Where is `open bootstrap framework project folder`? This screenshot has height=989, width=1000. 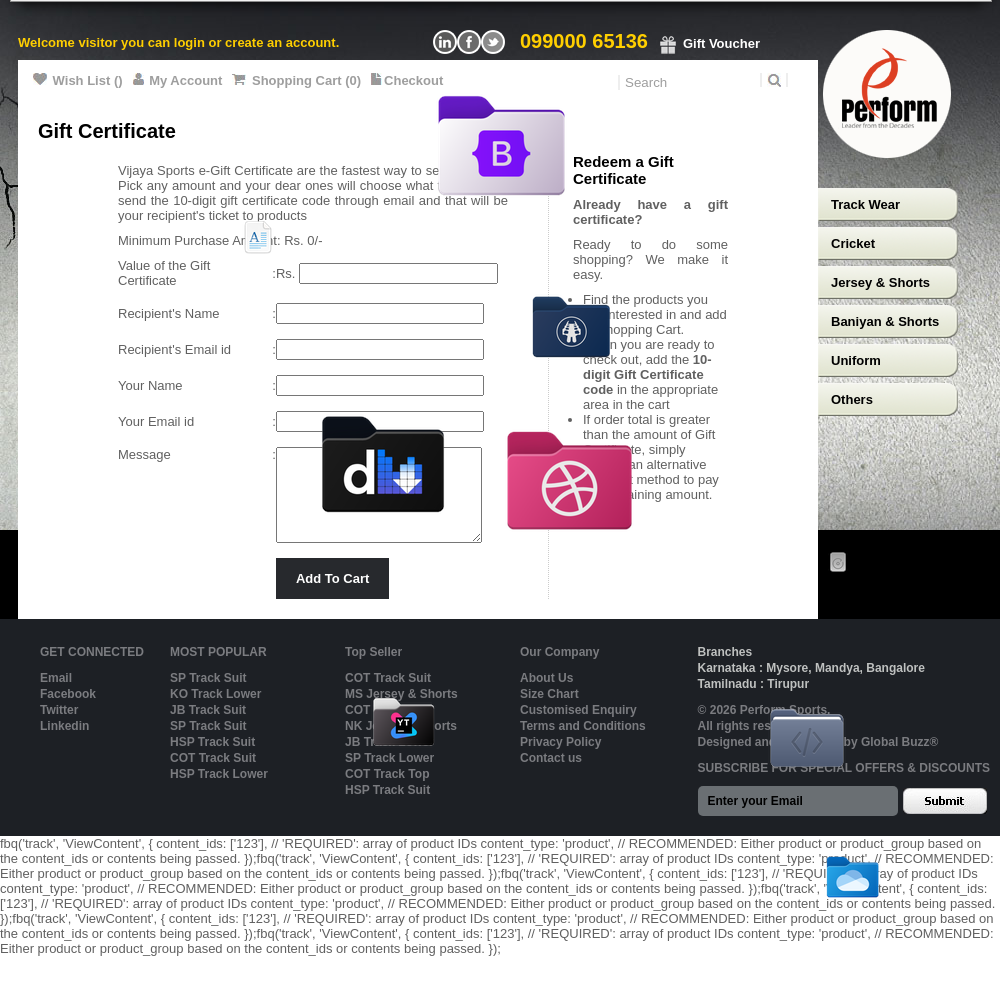 open bootstrap framework project folder is located at coordinates (501, 149).